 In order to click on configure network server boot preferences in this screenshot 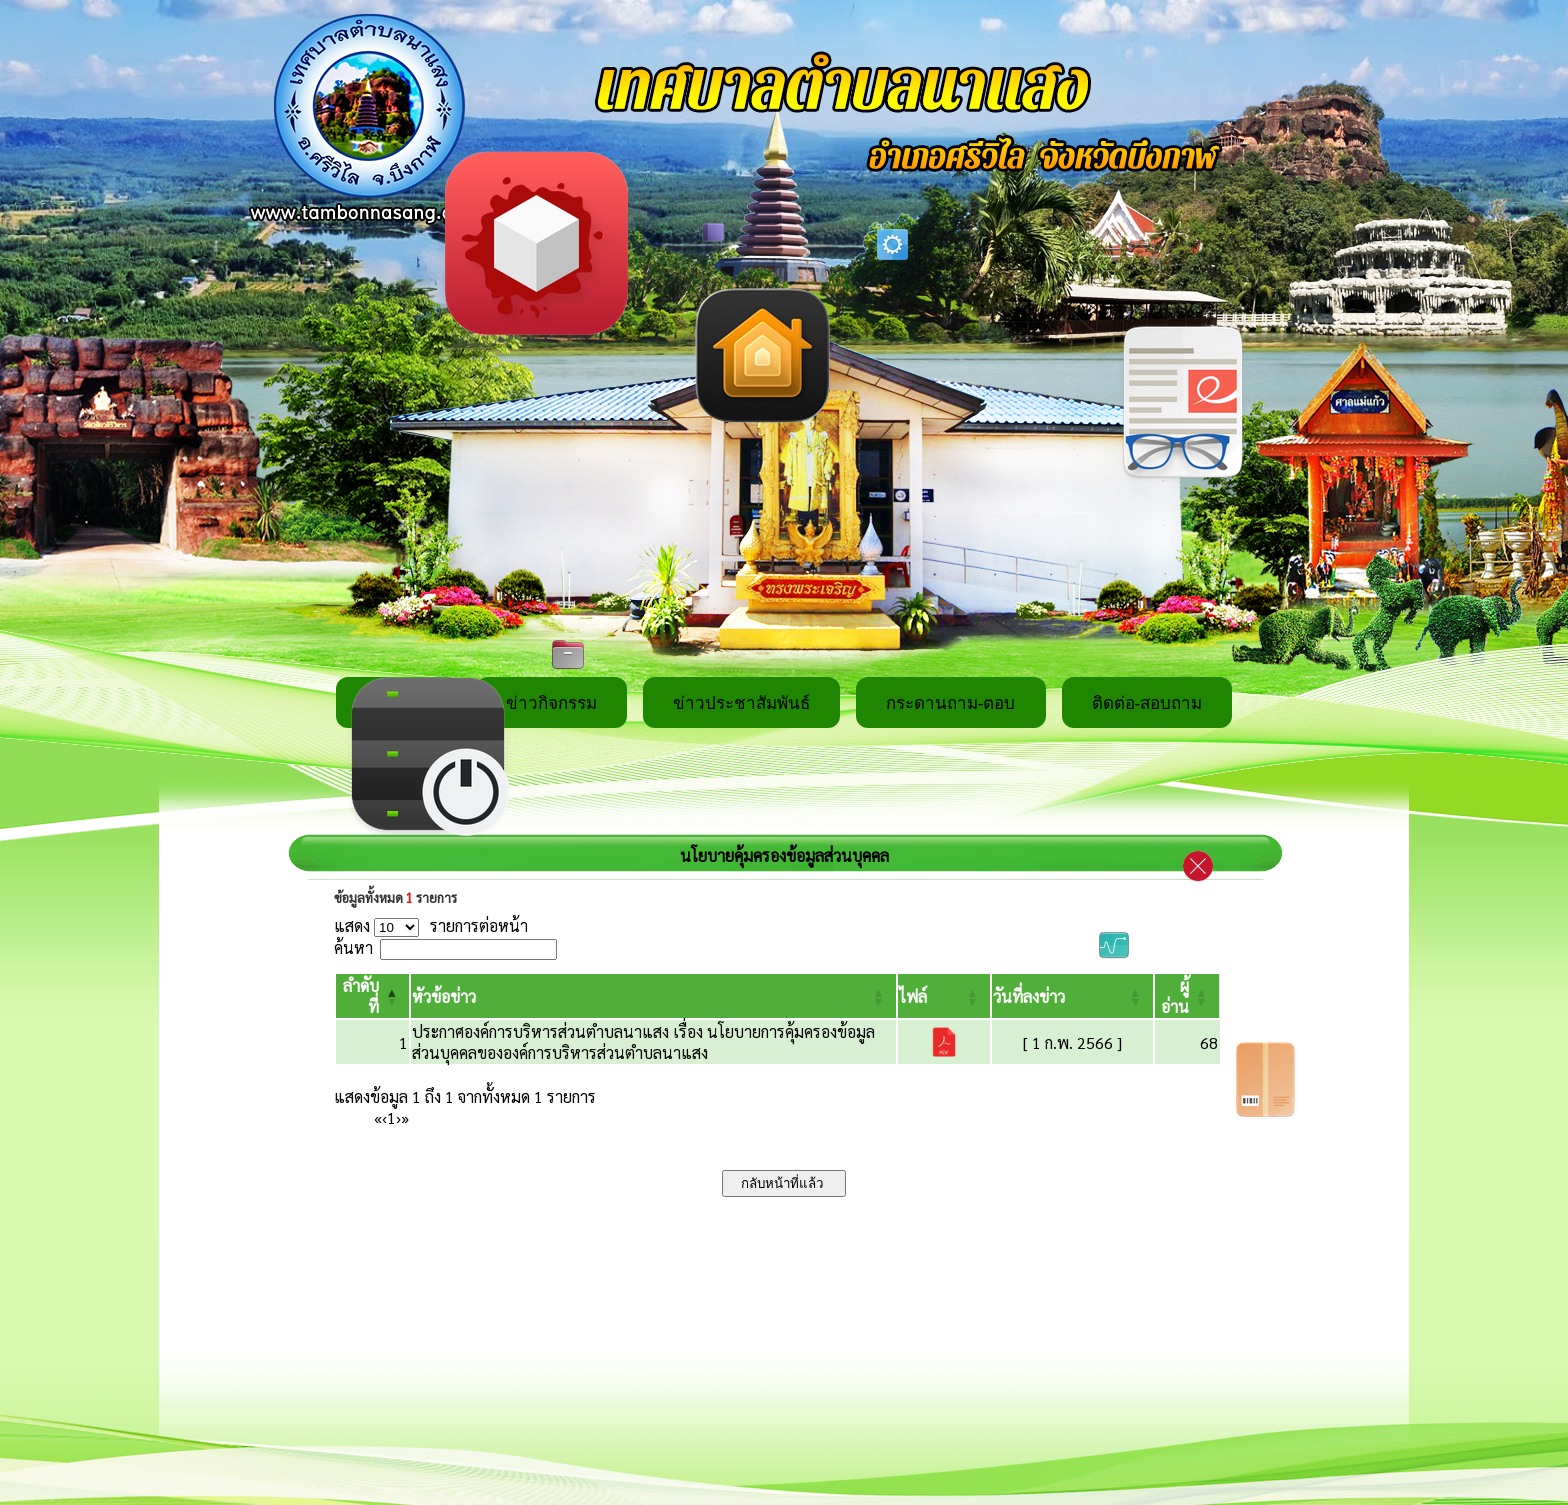, I will do `click(428, 754)`.